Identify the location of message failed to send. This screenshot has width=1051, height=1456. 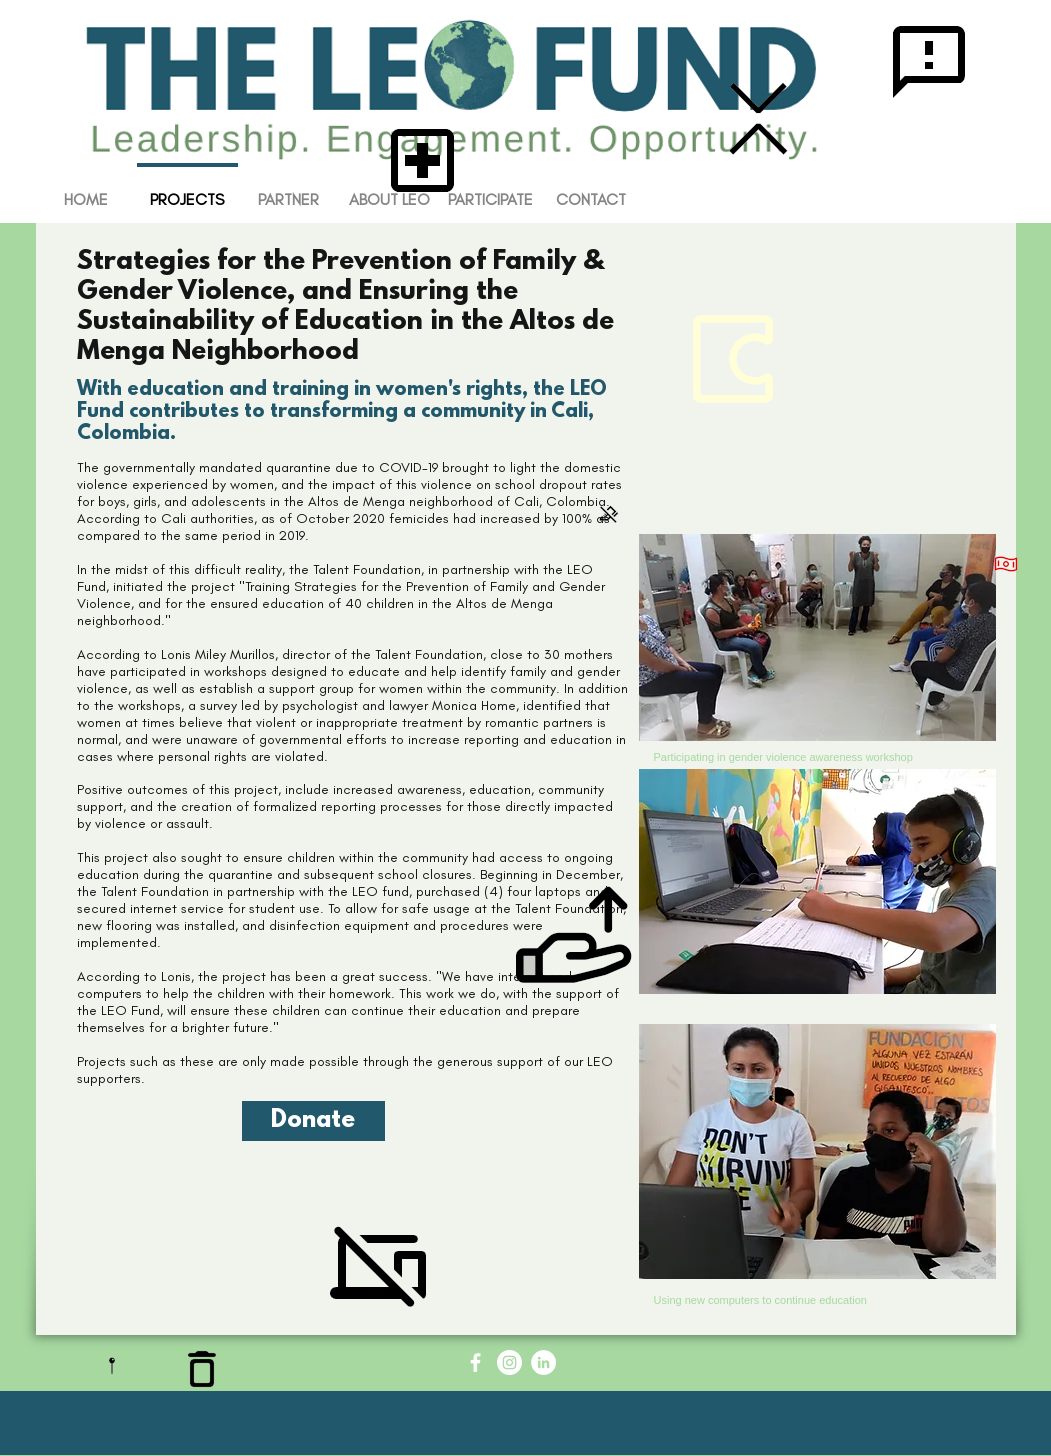
(929, 62).